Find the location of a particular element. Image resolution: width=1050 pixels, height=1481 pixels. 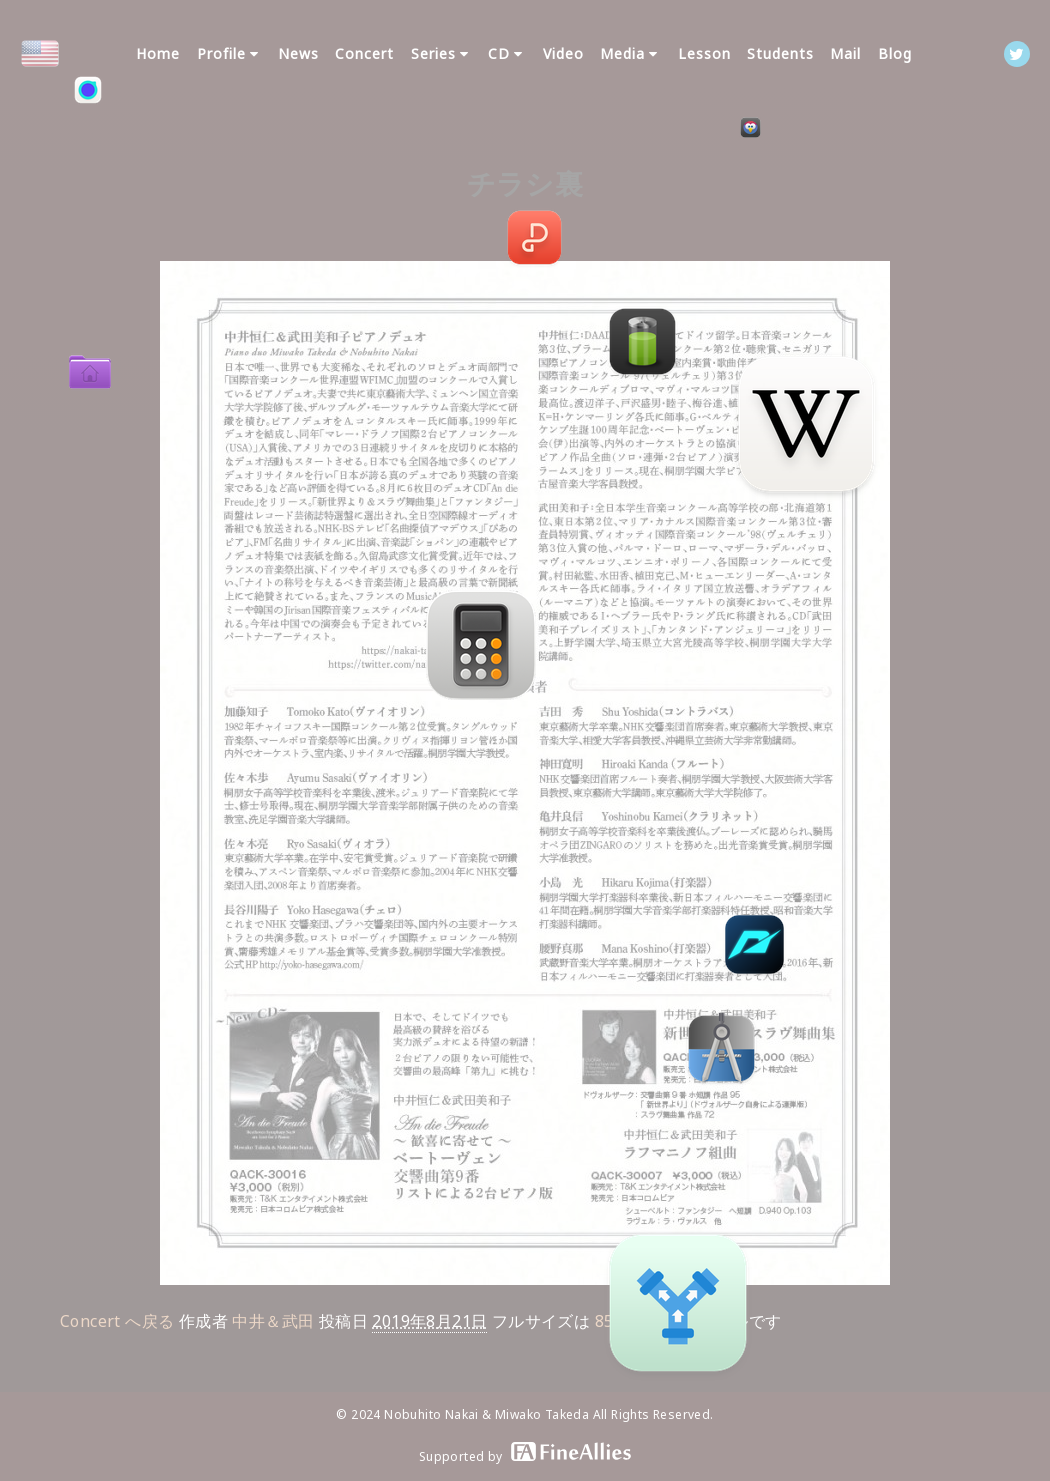

access your home folder is located at coordinates (90, 372).